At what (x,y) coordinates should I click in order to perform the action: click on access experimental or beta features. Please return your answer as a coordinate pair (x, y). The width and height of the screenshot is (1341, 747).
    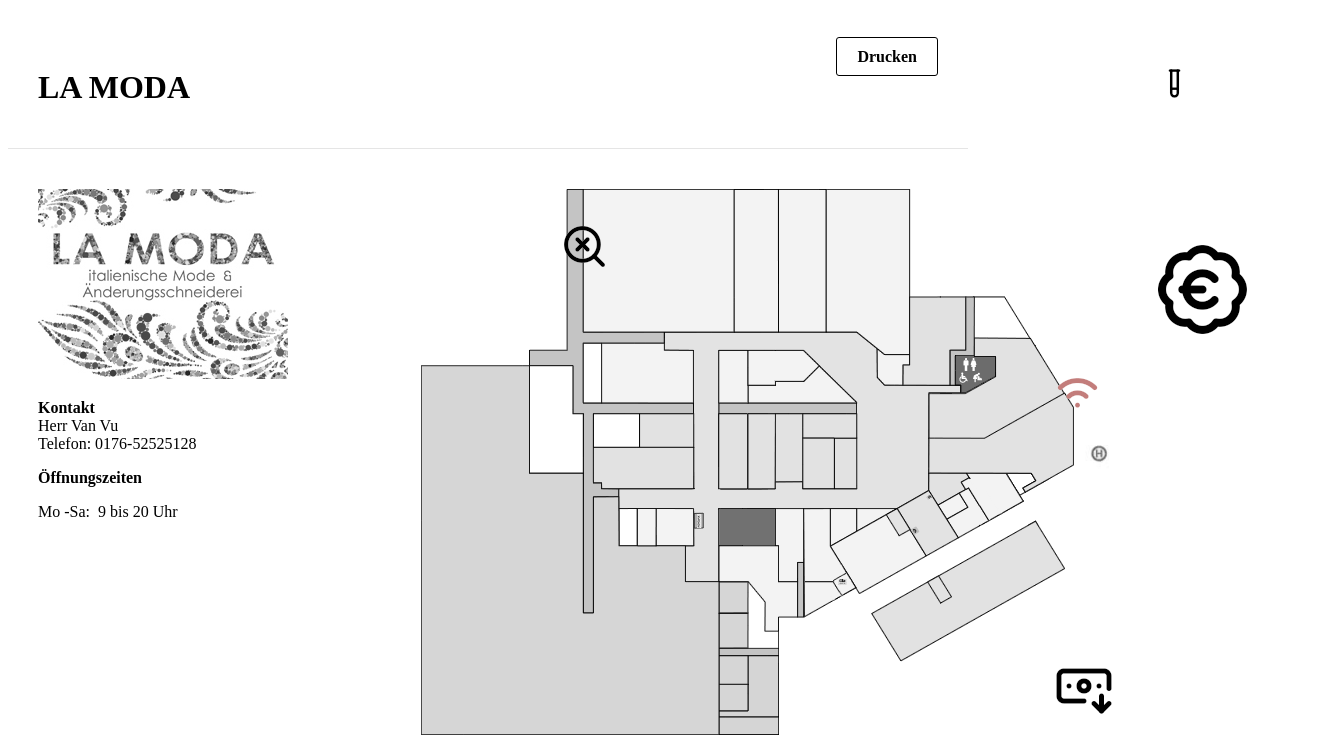
    Looking at the image, I should click on (1174, 83).